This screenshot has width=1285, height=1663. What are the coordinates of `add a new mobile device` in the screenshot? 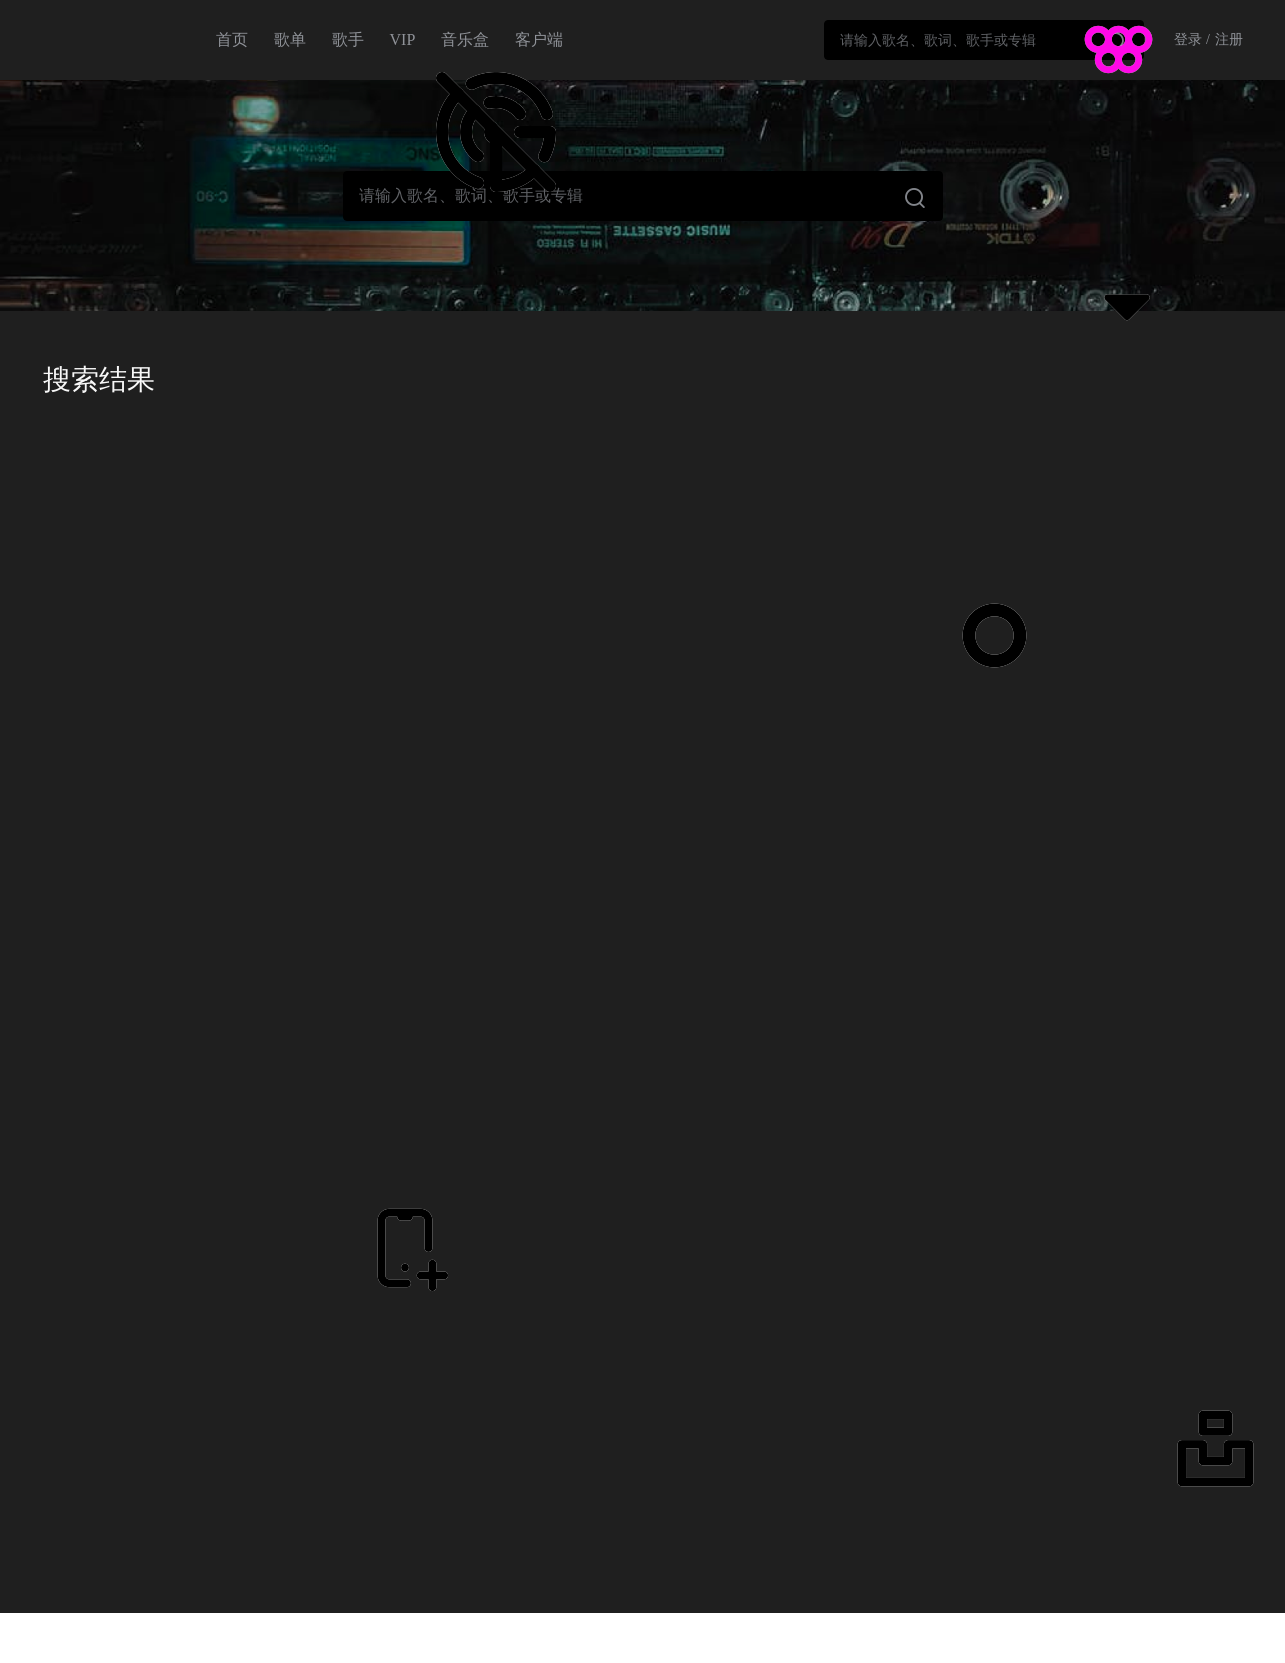 It's located at (405, 1248).